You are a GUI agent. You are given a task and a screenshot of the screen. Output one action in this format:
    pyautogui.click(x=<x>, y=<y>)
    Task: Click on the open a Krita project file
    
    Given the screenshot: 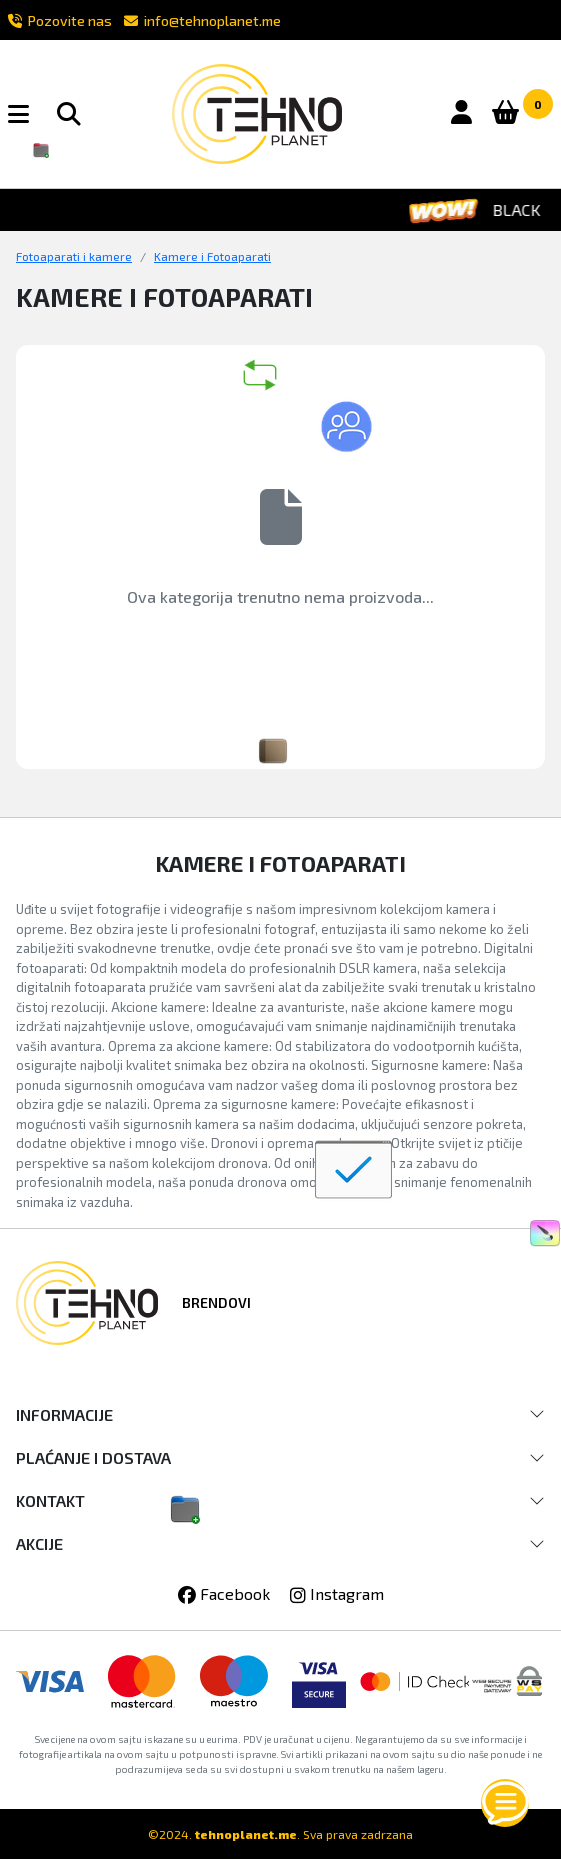 What is the action you would take?
    pyautogui.click(x=545, y=1232)
    